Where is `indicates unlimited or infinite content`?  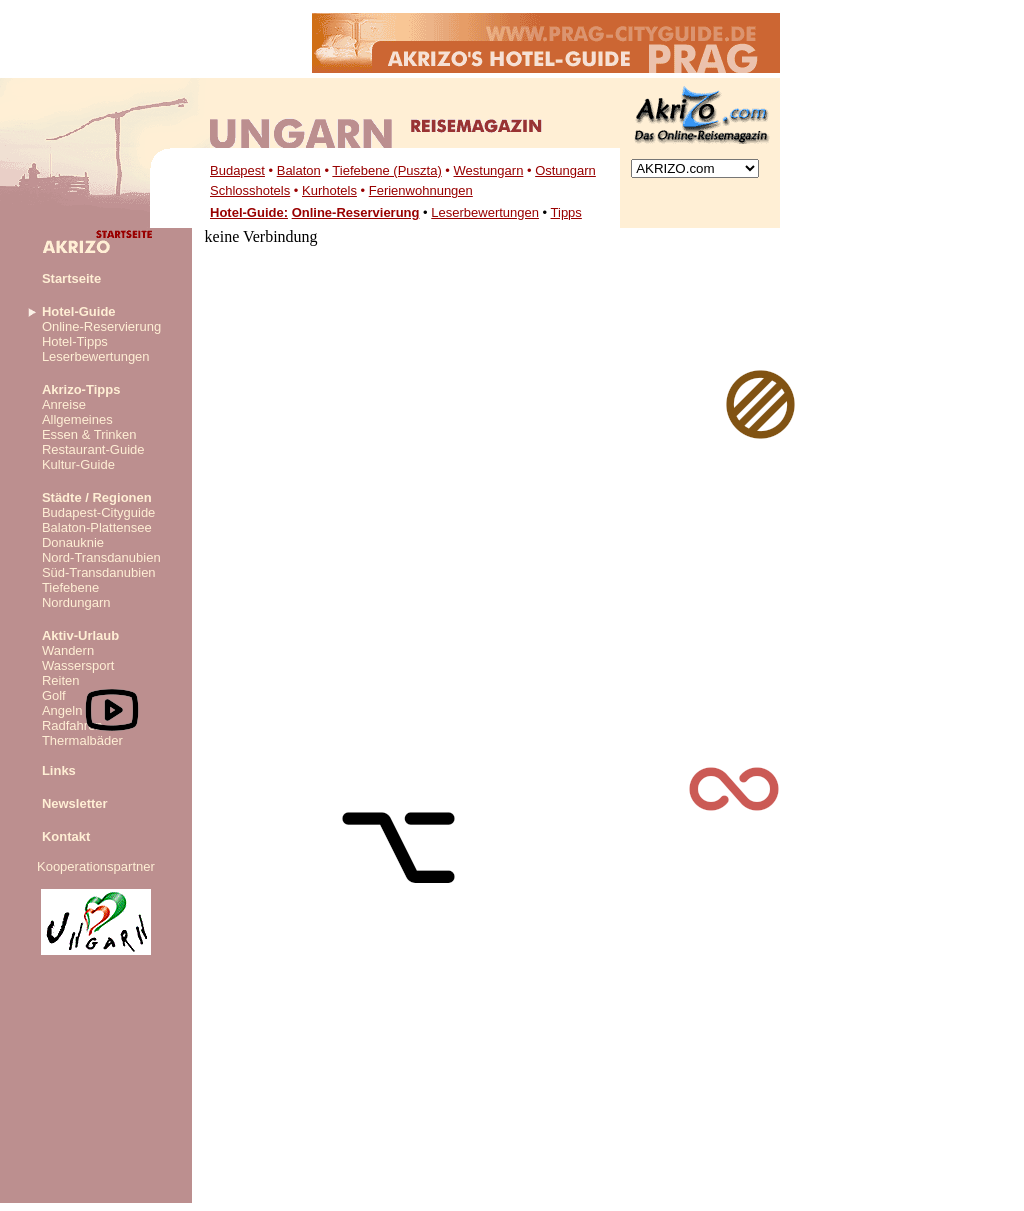
indicates unlimited or infinite content is located at coordinates (734, 789).